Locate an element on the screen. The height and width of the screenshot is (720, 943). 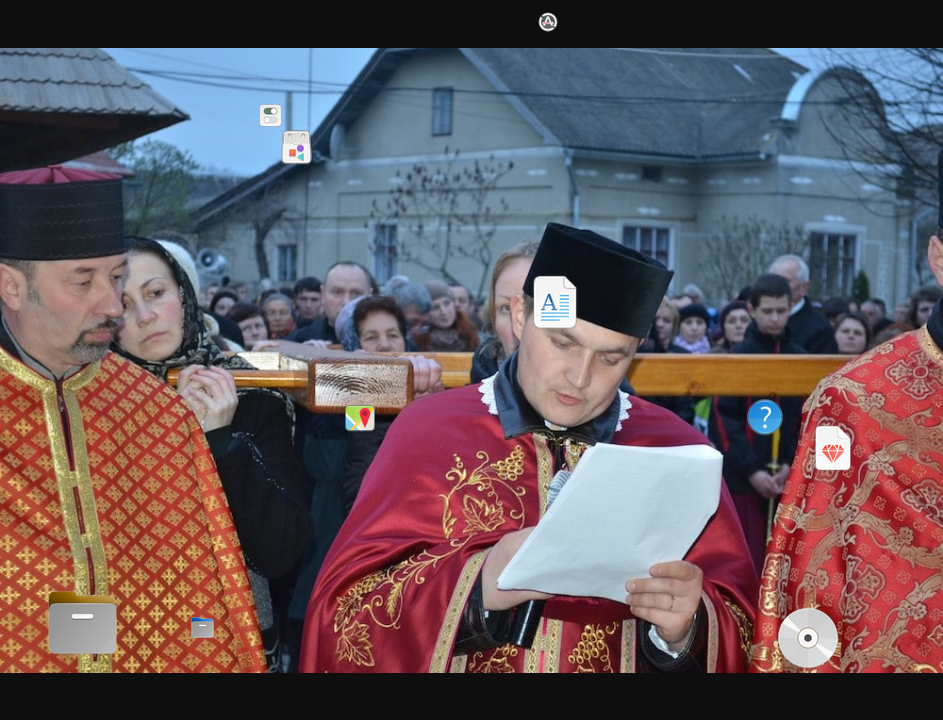
access help and support documentation is located at coordinates (765, 417).